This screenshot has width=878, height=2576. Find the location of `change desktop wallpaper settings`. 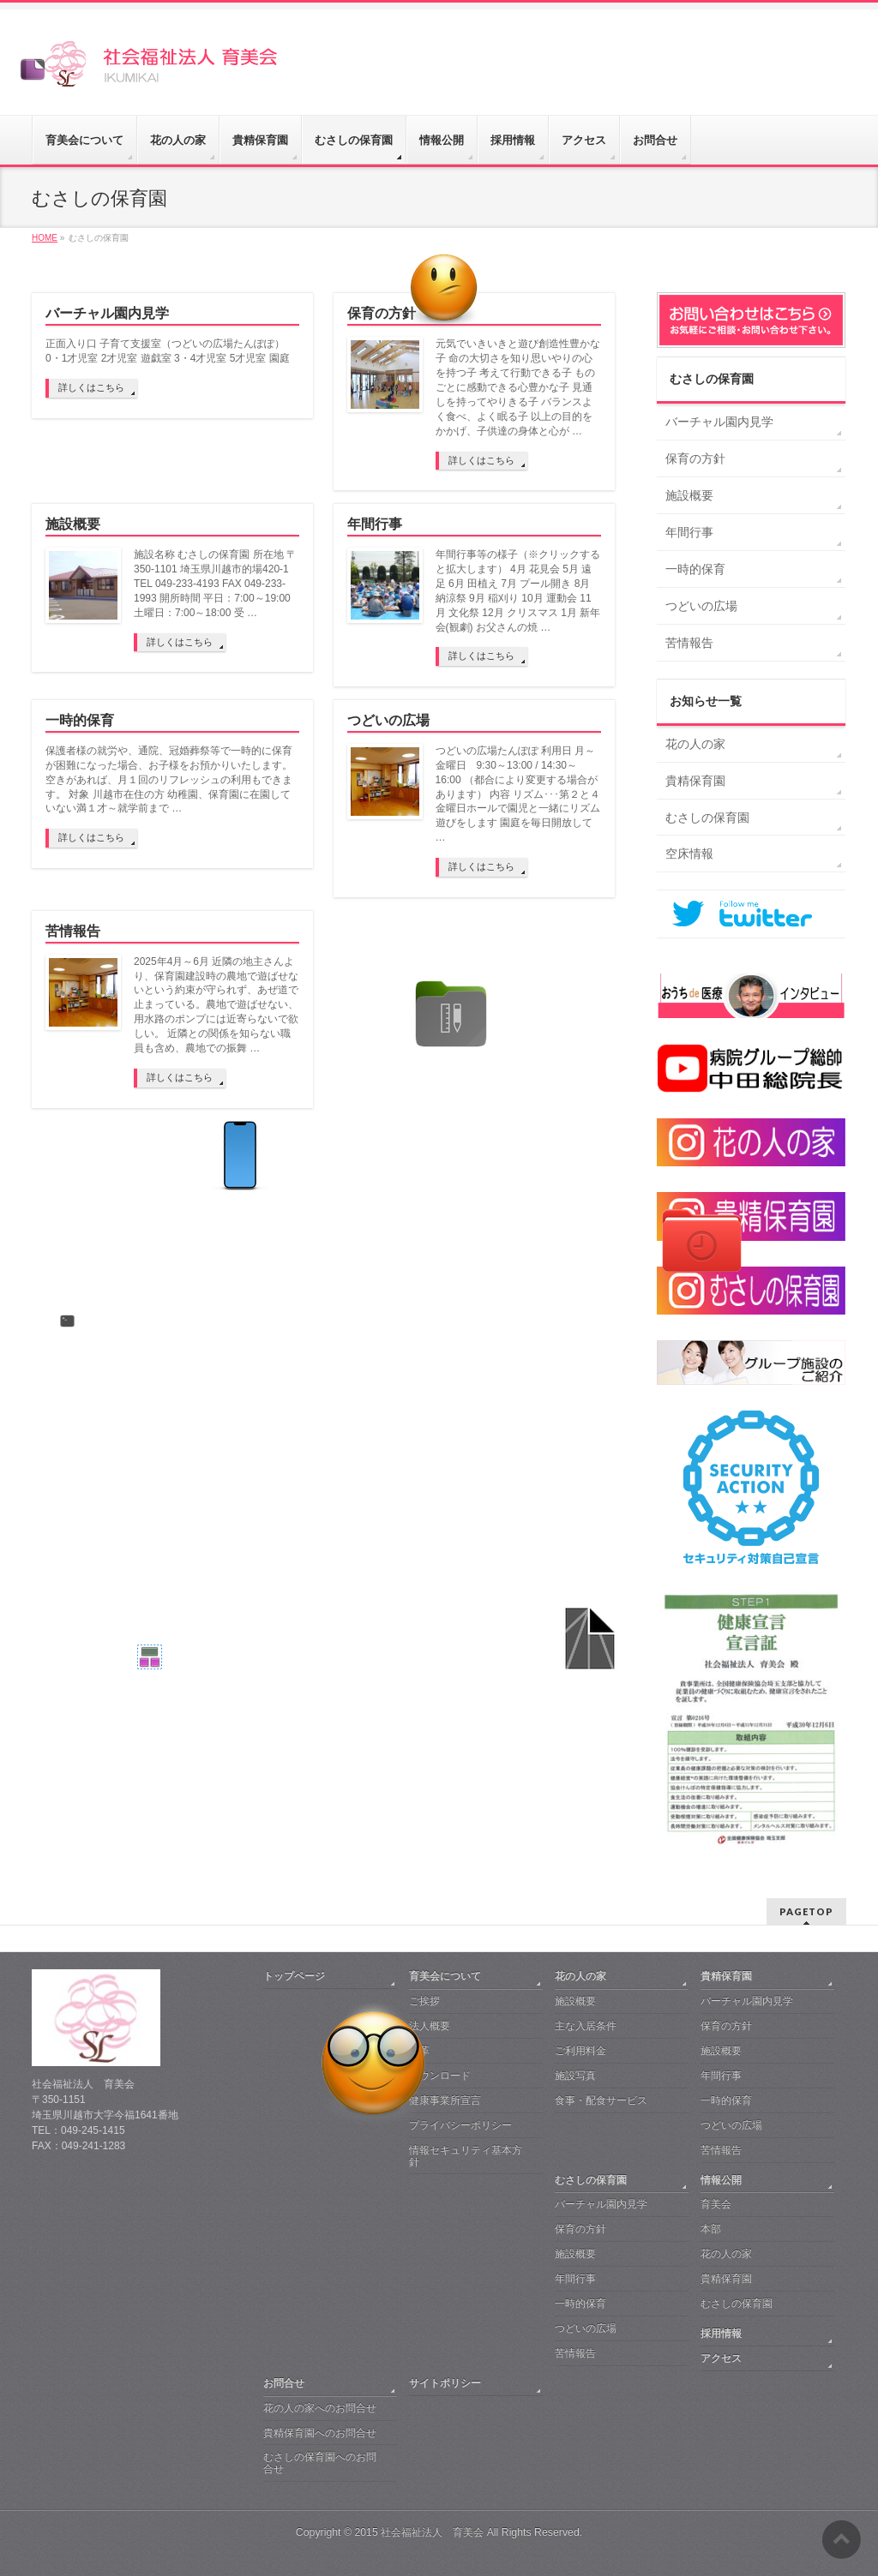

change desktop wallpaper settings is located at coordinates (33, 69).